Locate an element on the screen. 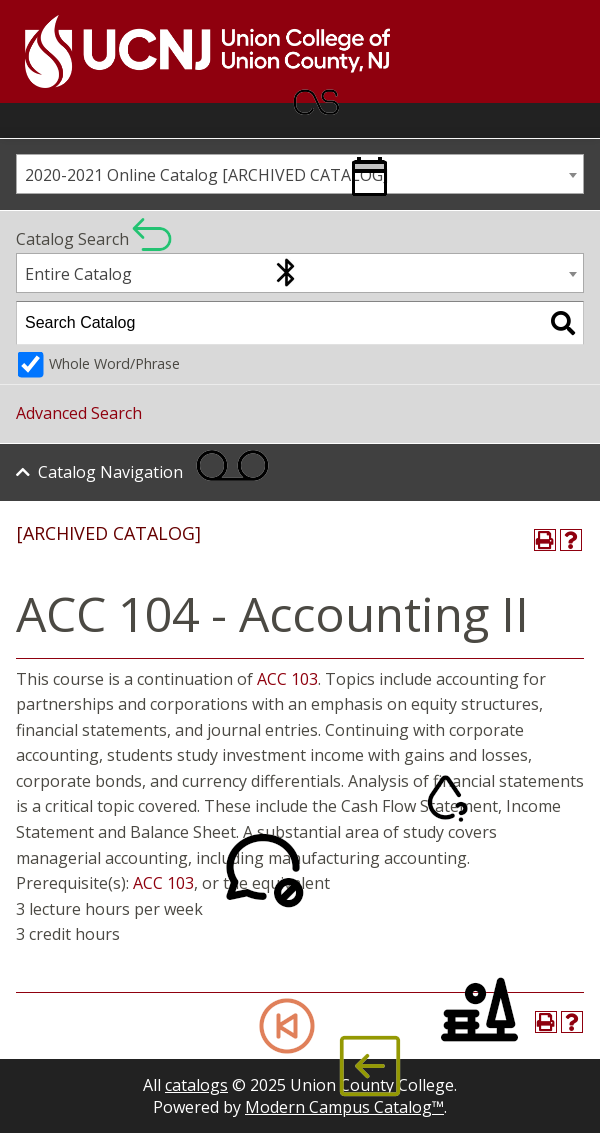 This screenshot has width=600, height=1133. go back to the previous screen is located at coordinates (370, 1066).